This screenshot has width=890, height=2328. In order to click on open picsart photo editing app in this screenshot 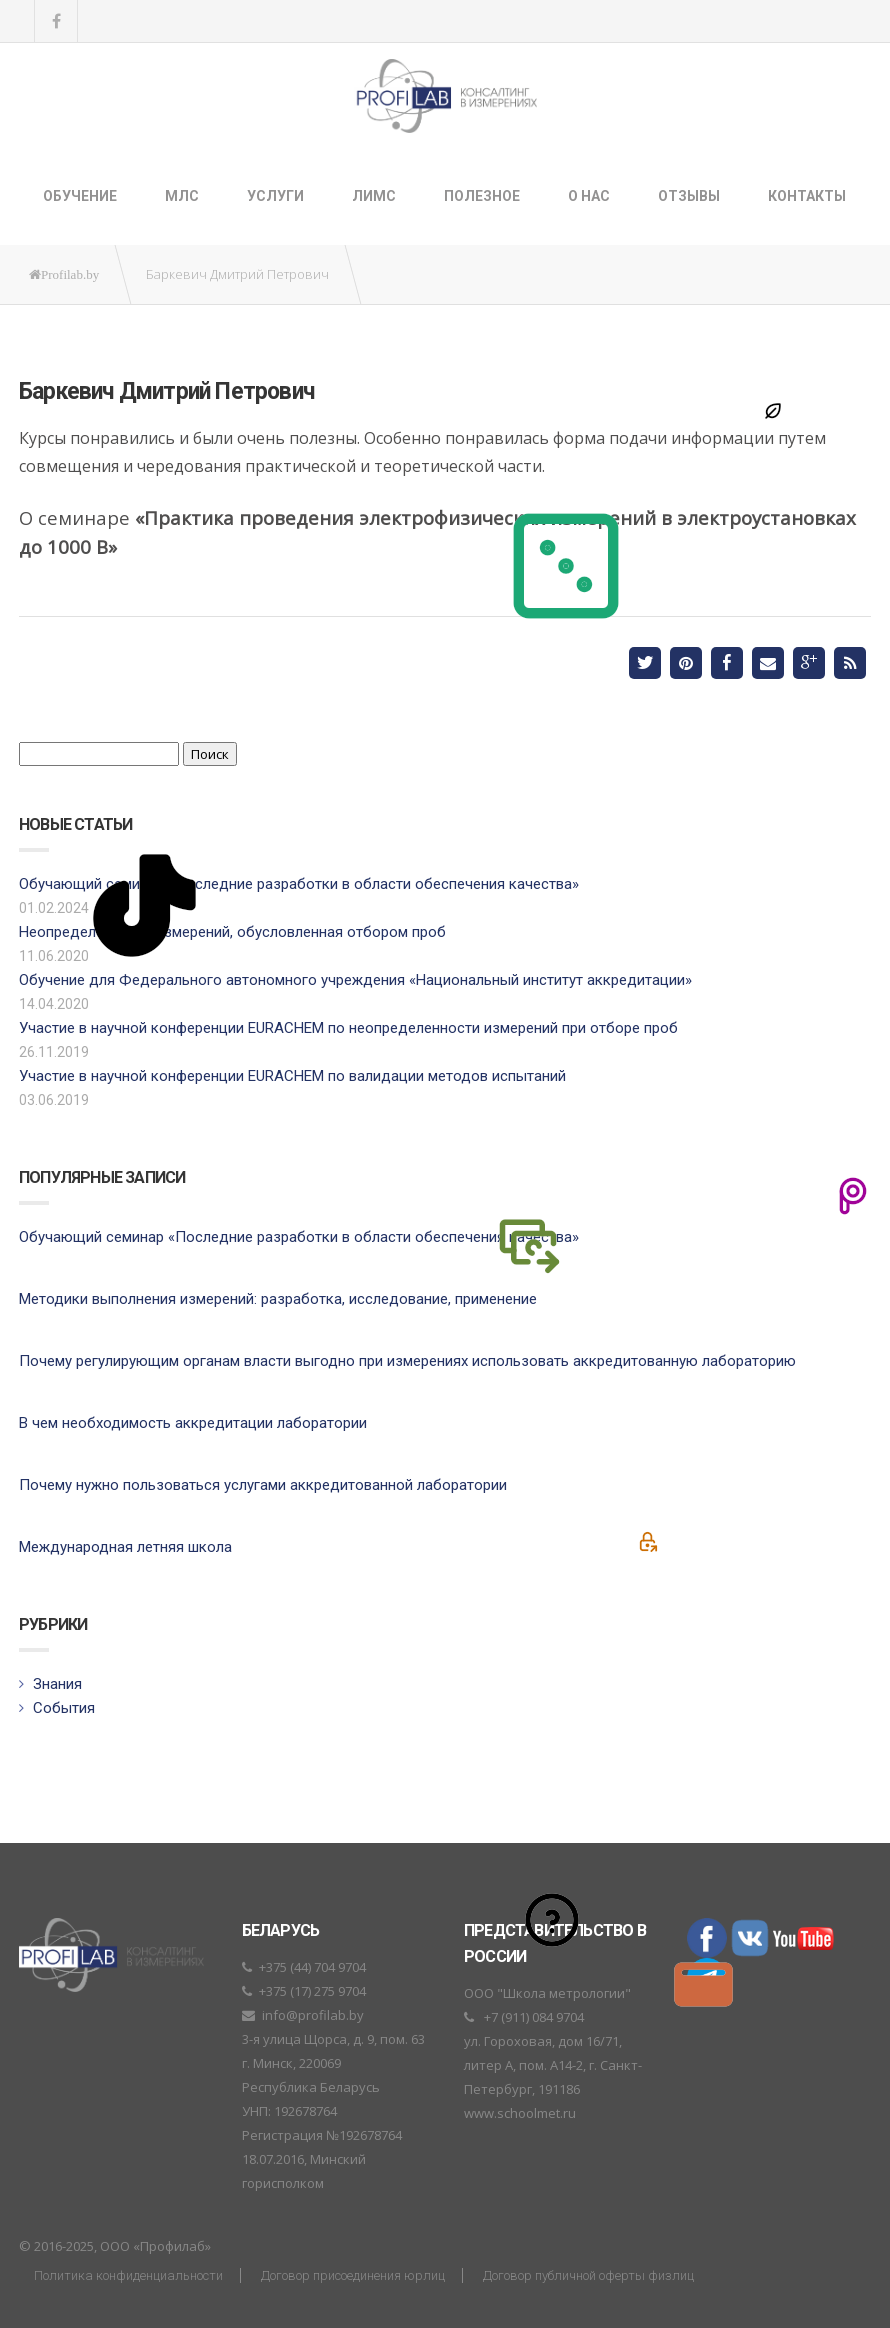, I will do `click(853, 1196)`.